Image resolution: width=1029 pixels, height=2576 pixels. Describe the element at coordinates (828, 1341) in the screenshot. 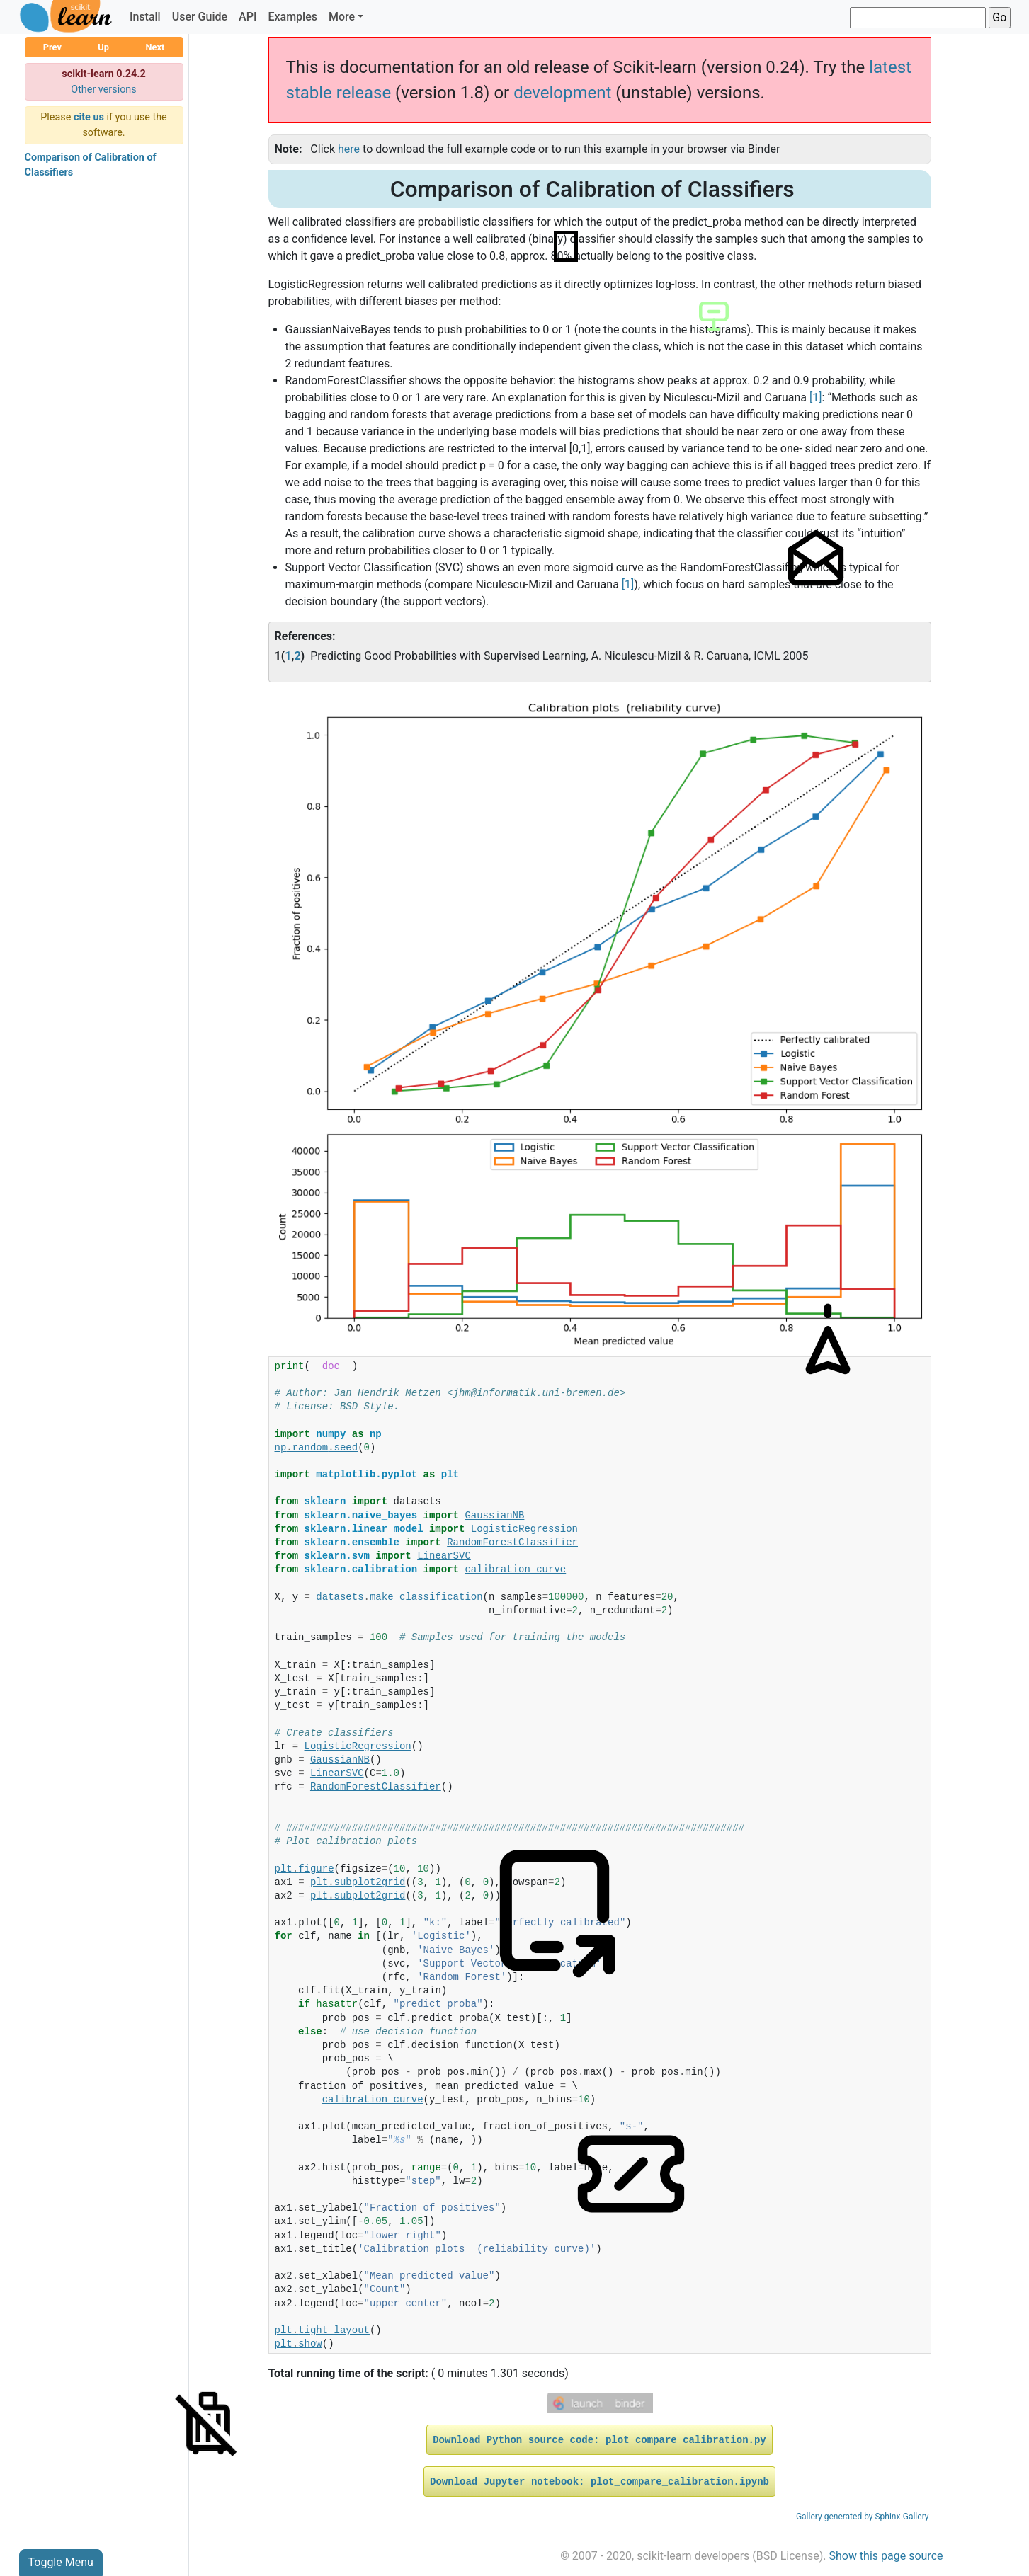

I see `navigate to current location` at that location.